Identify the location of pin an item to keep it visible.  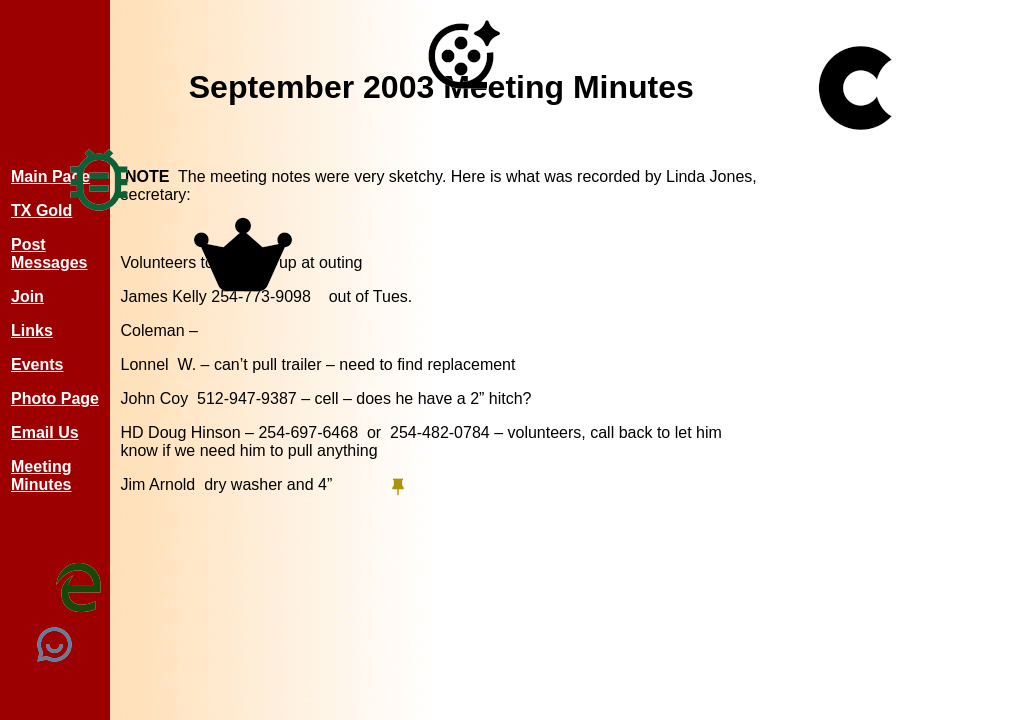
(398, 486).